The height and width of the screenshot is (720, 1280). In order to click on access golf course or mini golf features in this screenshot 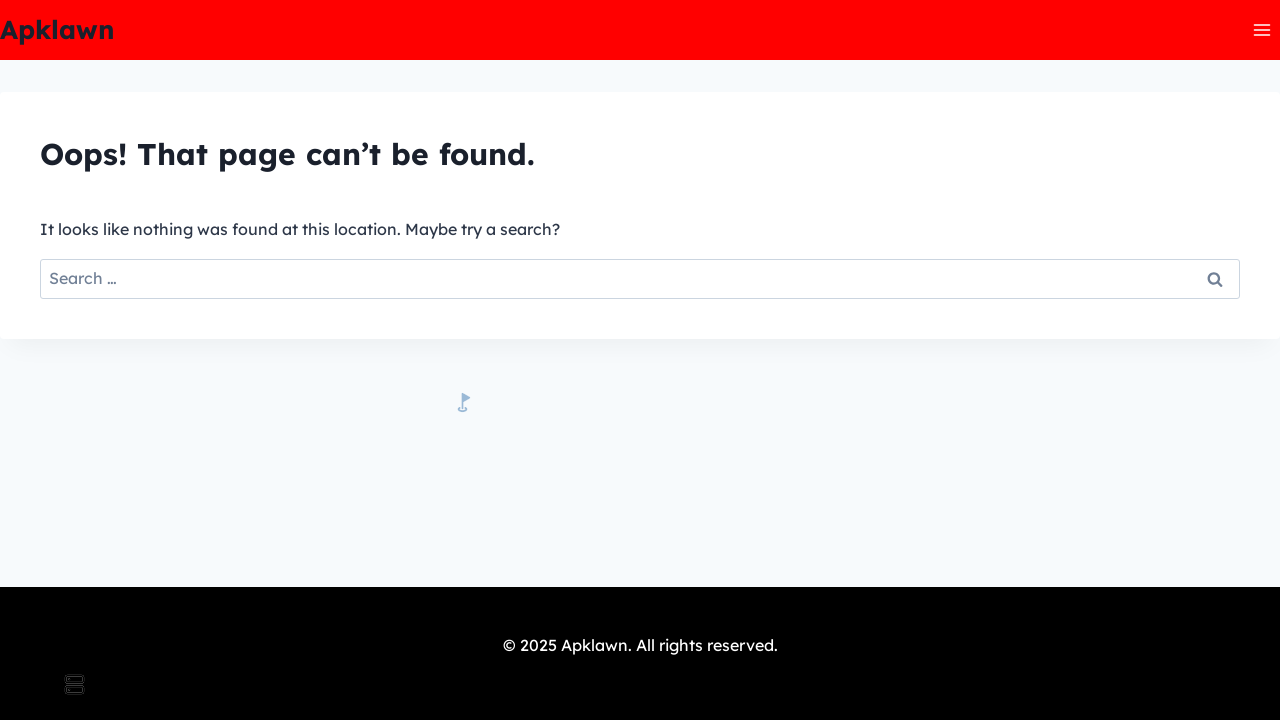, I will do `click(462, 402)`.